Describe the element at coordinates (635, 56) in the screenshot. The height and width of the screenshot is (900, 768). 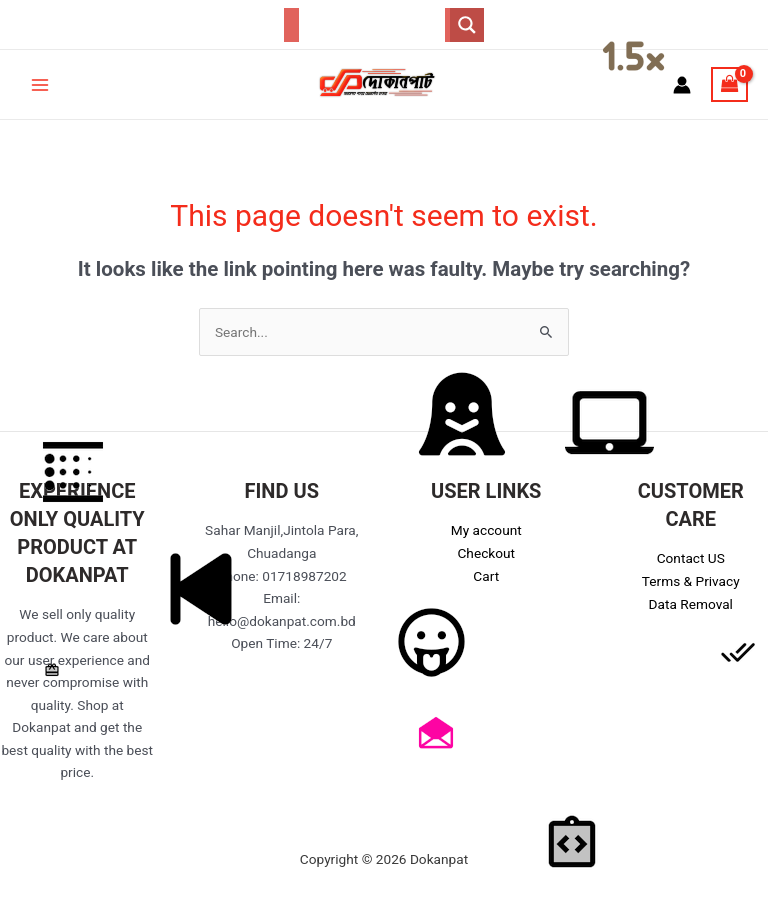
I see `set playback speed to 1.5x` at that location.